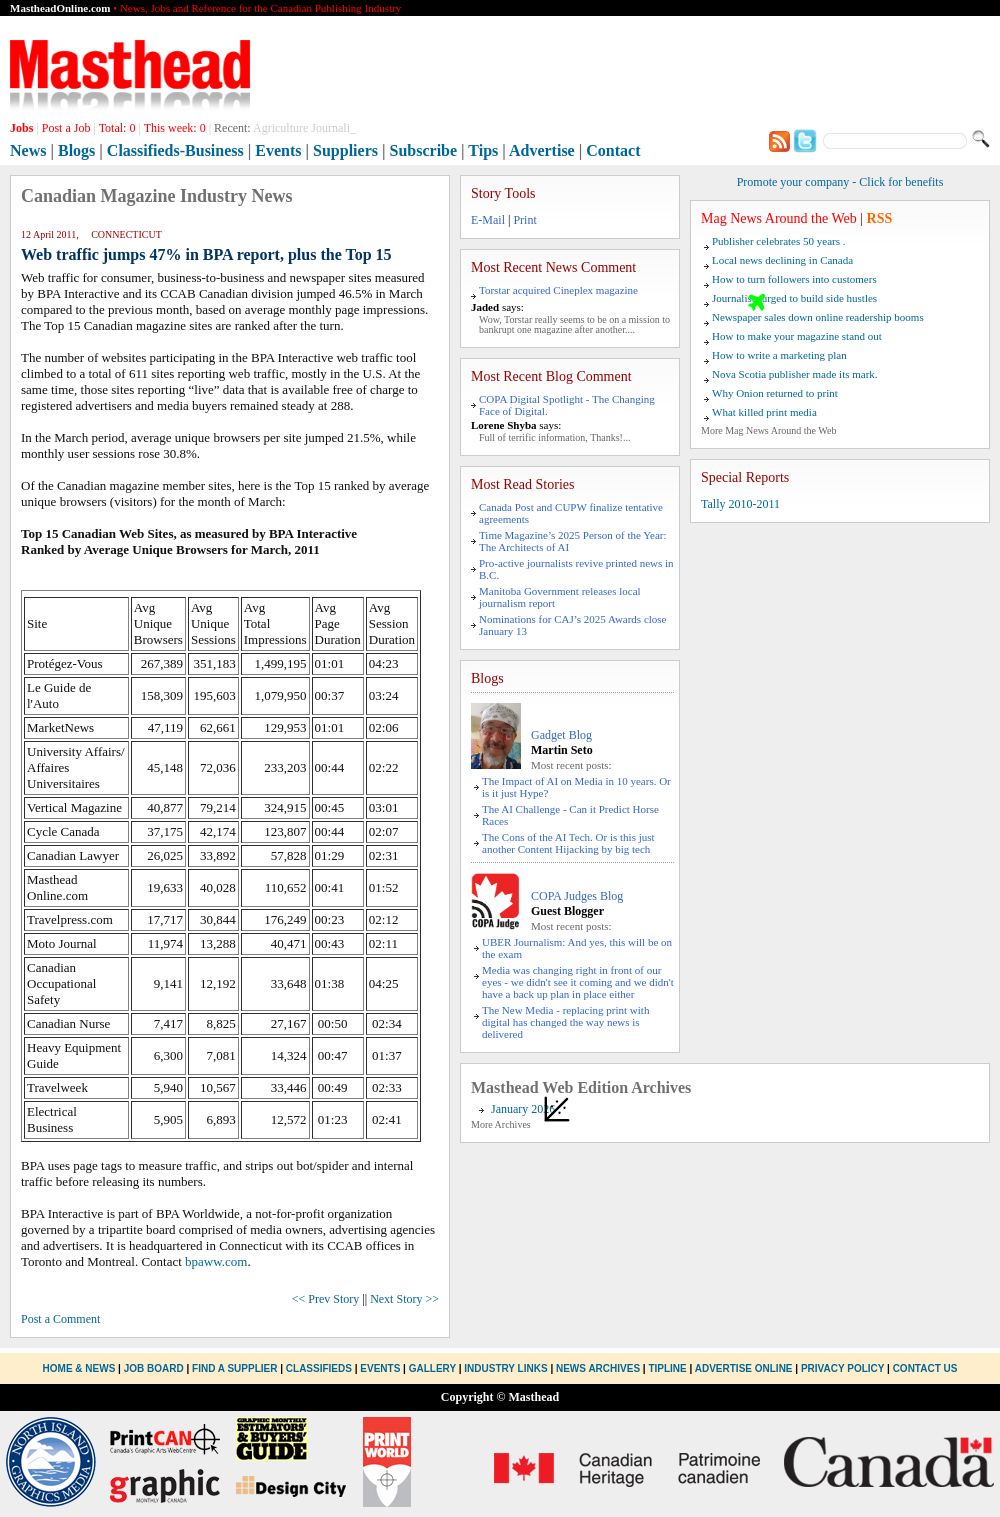  Describe the element at coordinates (757, 302) in the screenshot. I see `enable airplane mode` at that location.